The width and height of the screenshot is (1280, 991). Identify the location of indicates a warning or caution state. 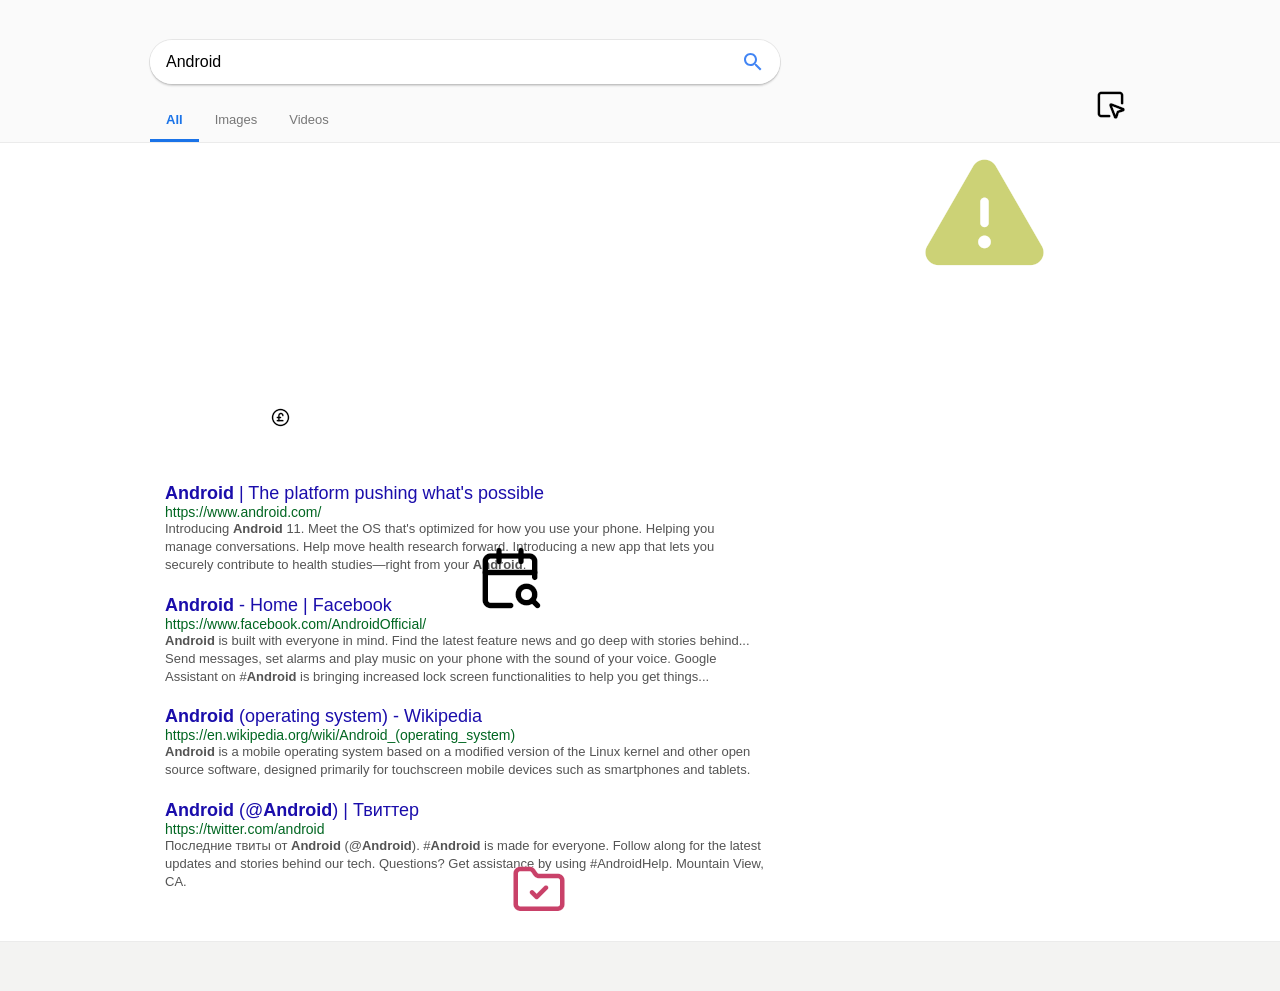
(984, 214).